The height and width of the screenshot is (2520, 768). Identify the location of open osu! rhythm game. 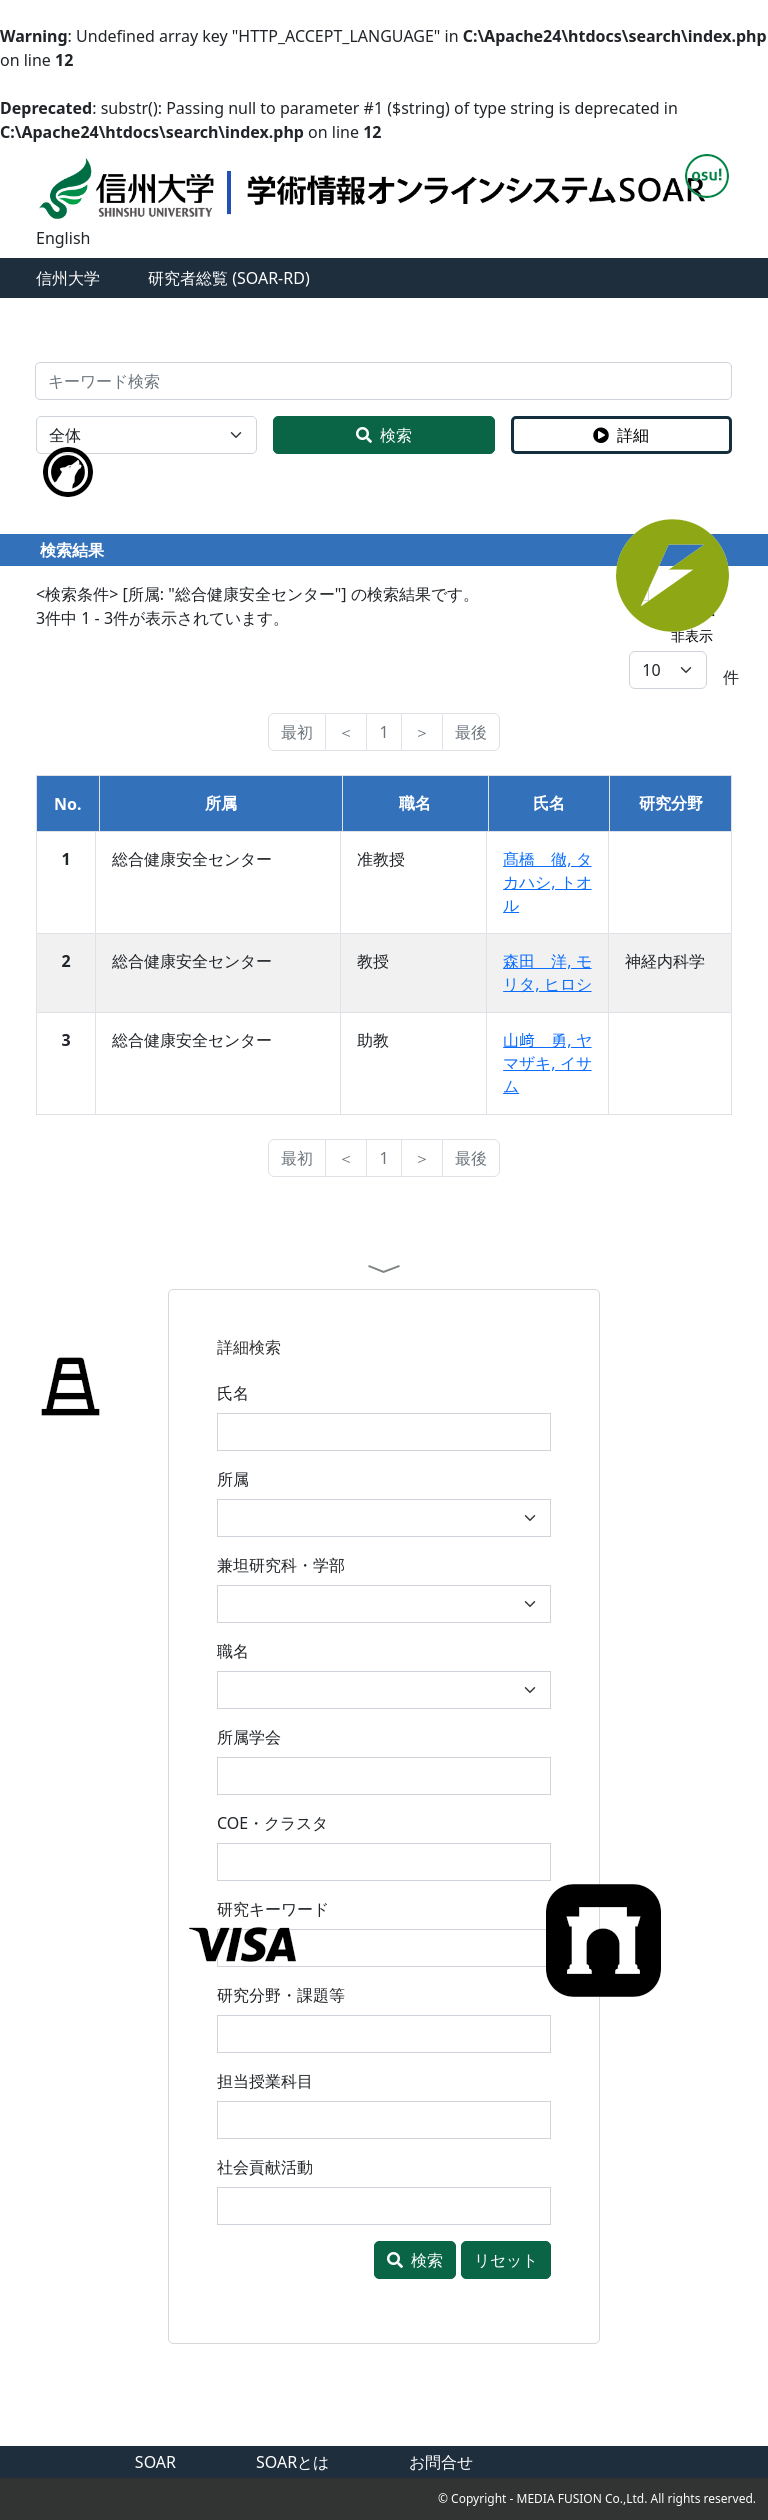
(707, 176).